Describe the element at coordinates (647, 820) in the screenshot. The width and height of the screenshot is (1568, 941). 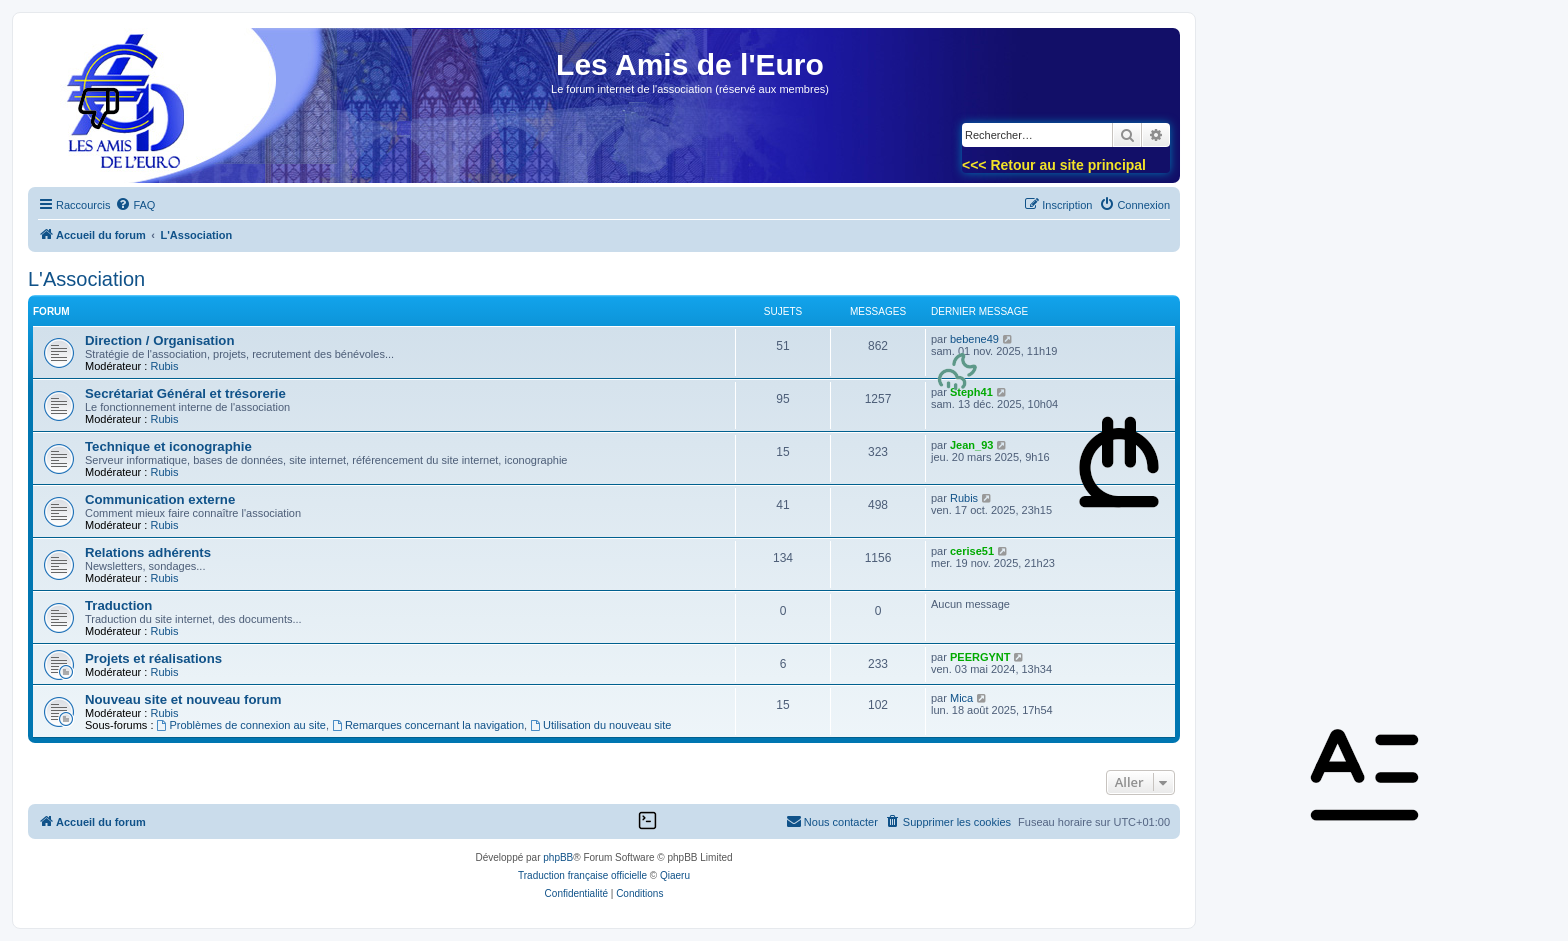
I see `open terminal or command line interface` at that location.